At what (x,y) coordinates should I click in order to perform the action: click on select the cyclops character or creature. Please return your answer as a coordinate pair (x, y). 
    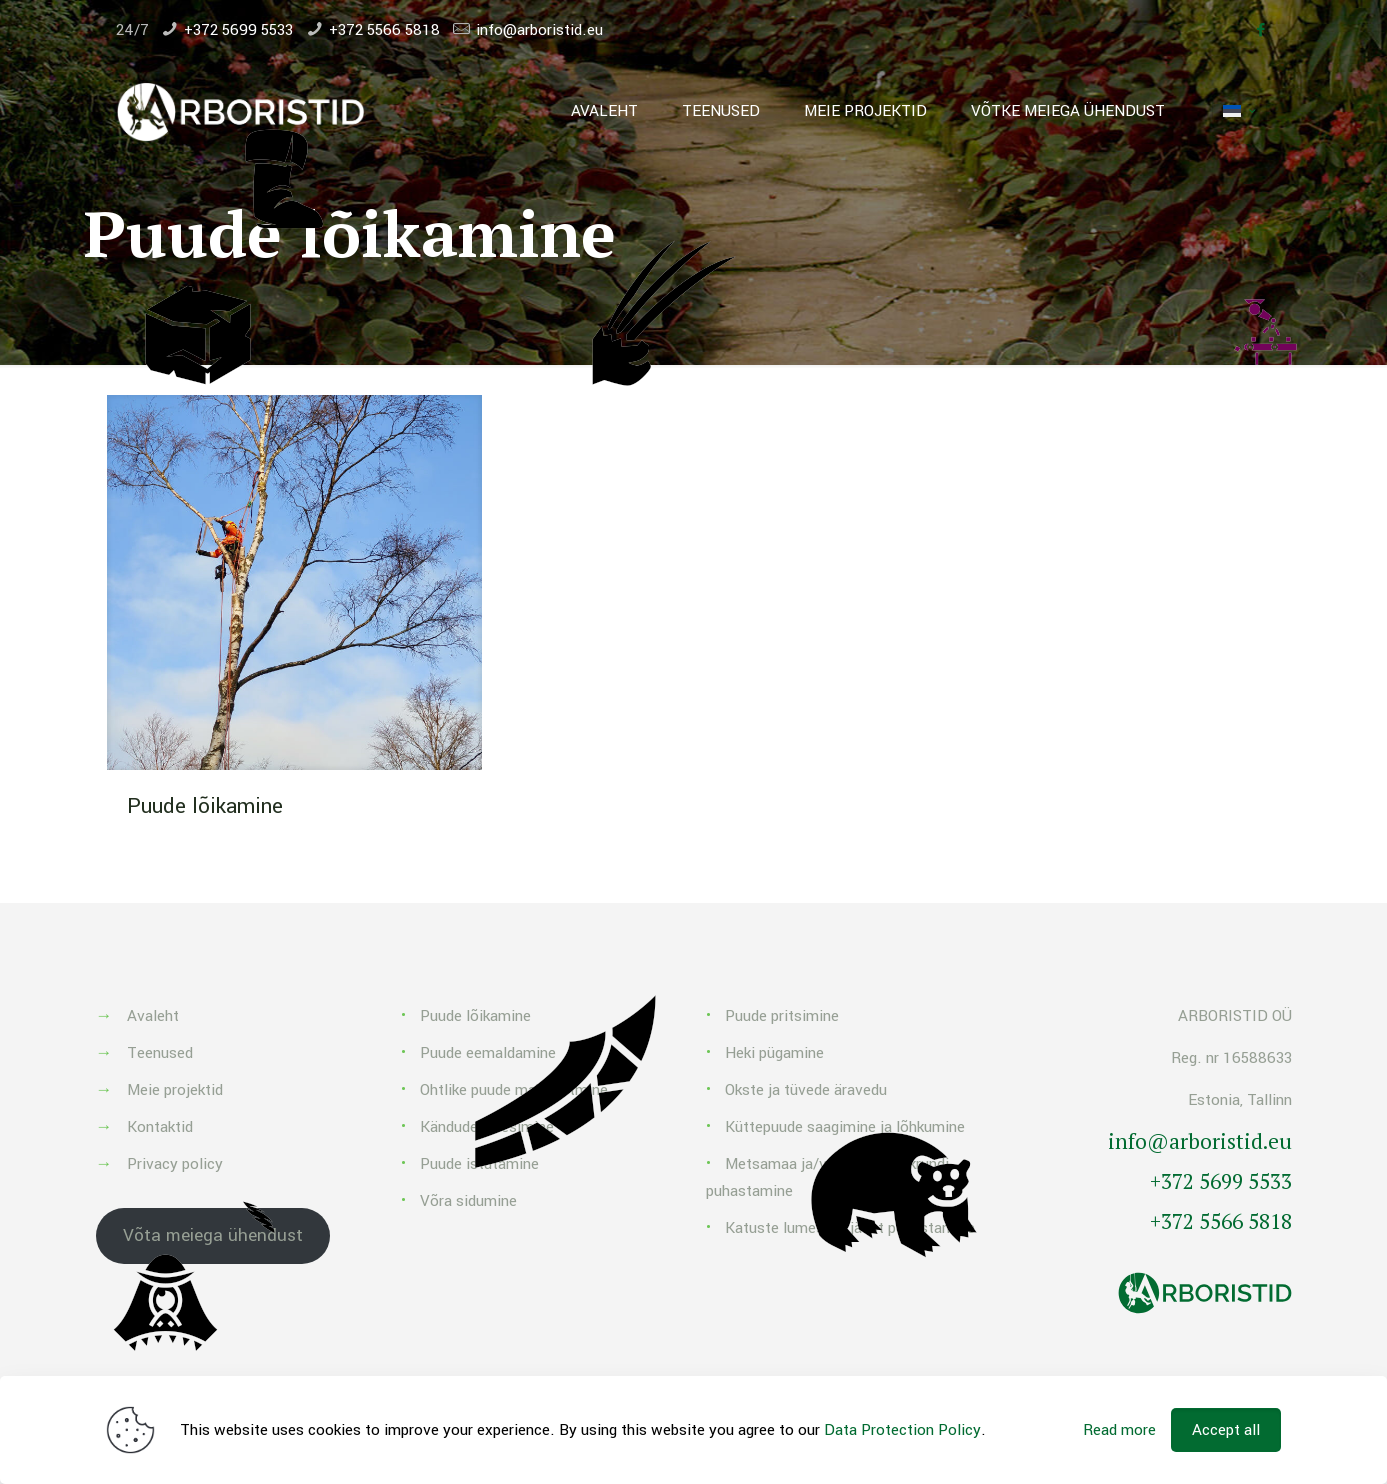
    Looking at the image, I should click on (165, 1307).